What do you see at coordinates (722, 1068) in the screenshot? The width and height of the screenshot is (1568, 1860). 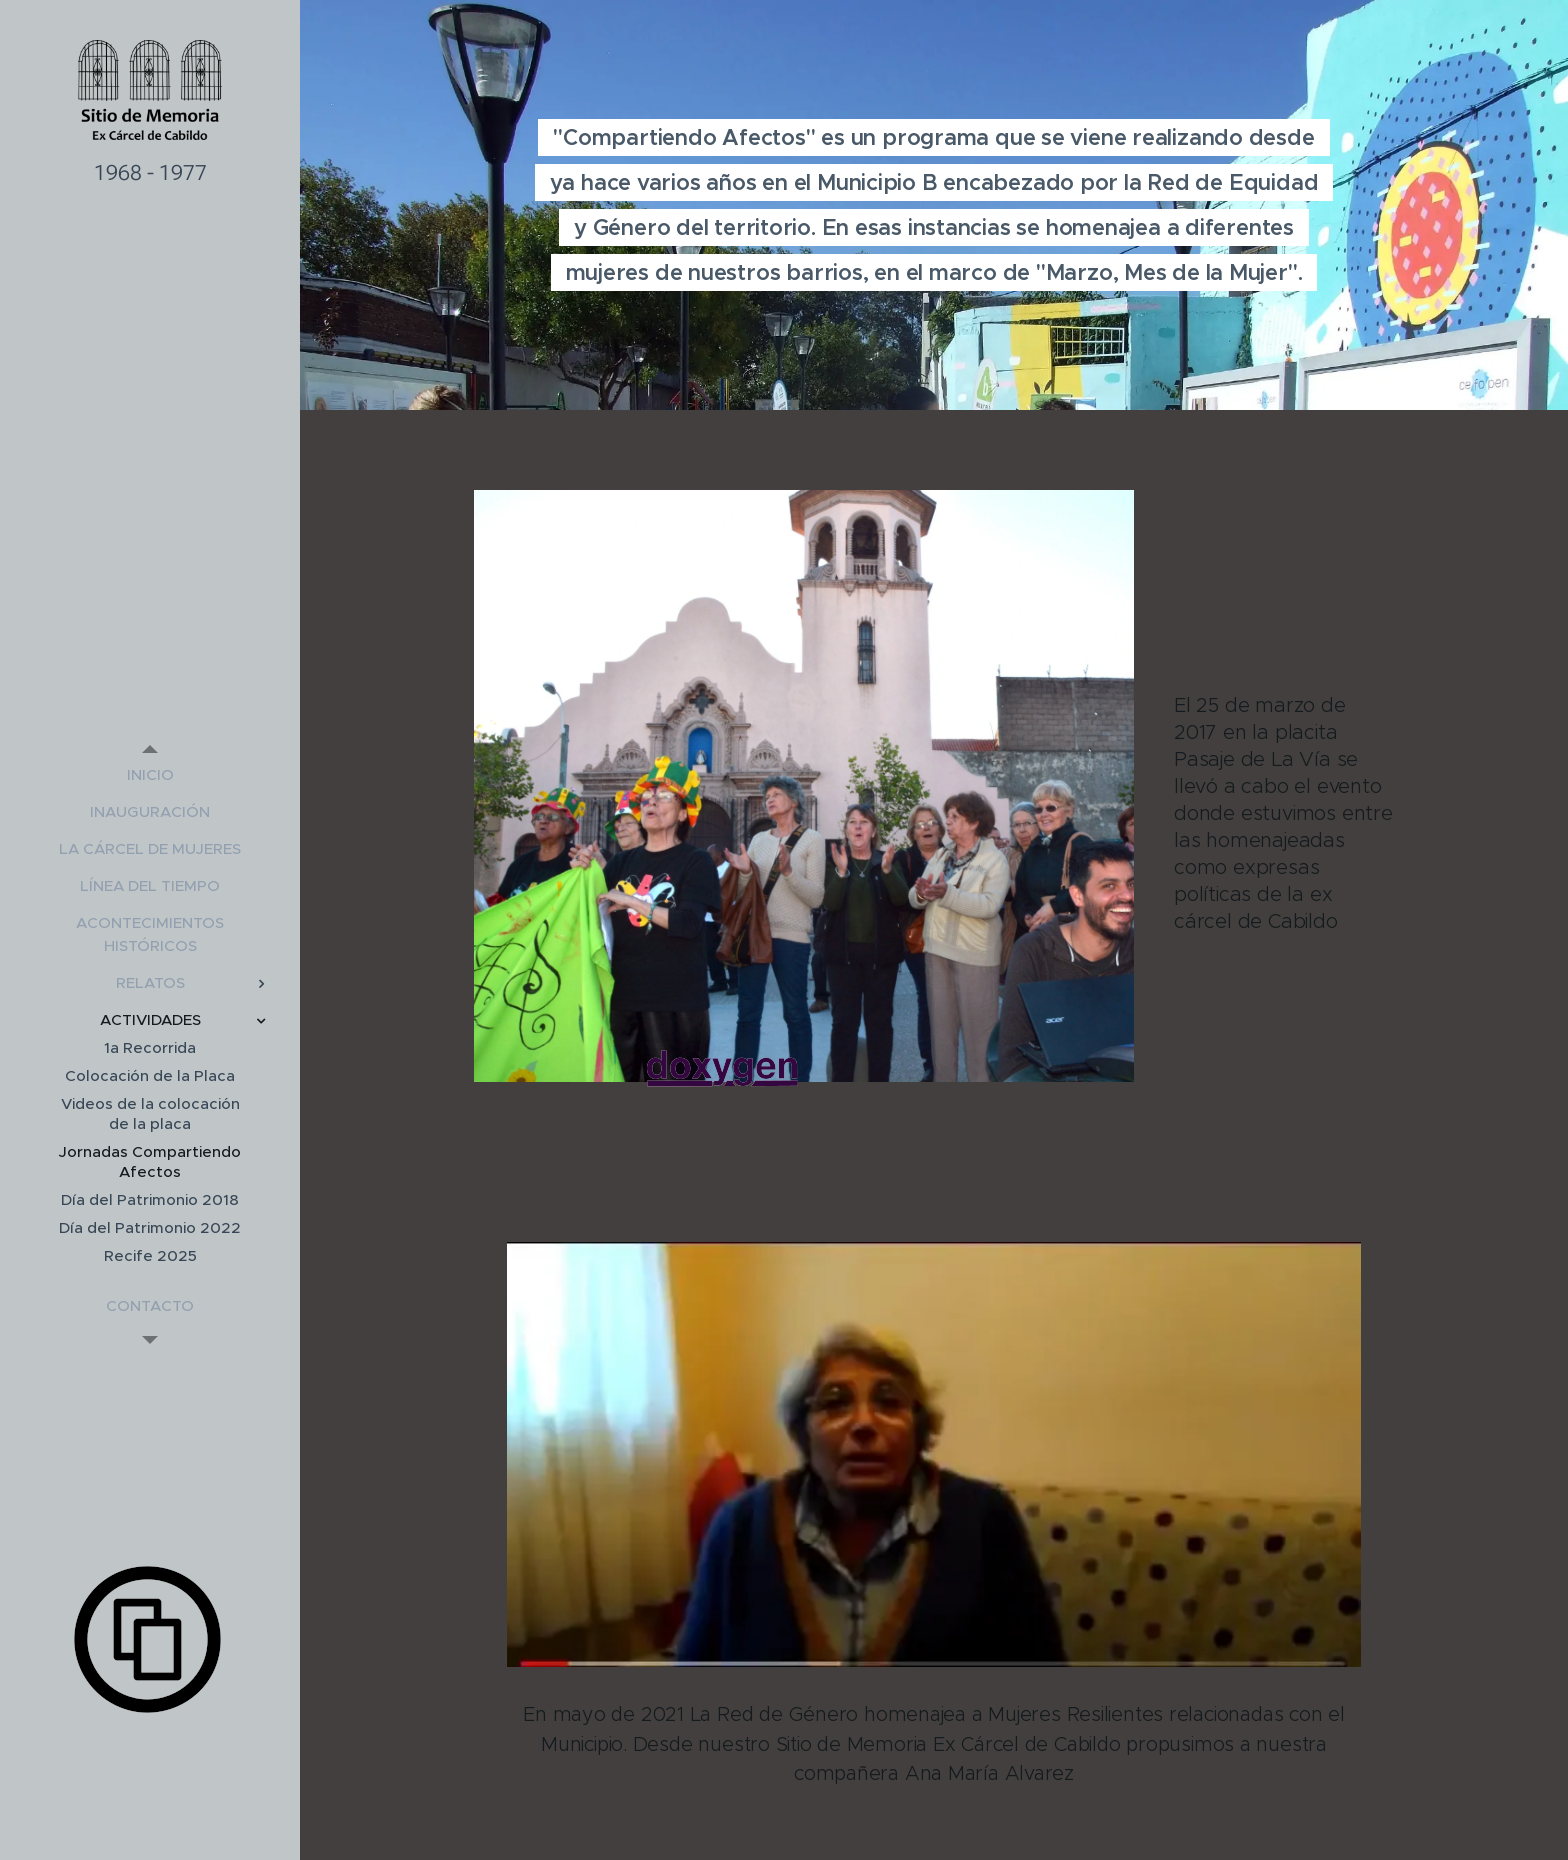 I see `link to Doxygen documentation generator` at bounding box center [722, 1068].